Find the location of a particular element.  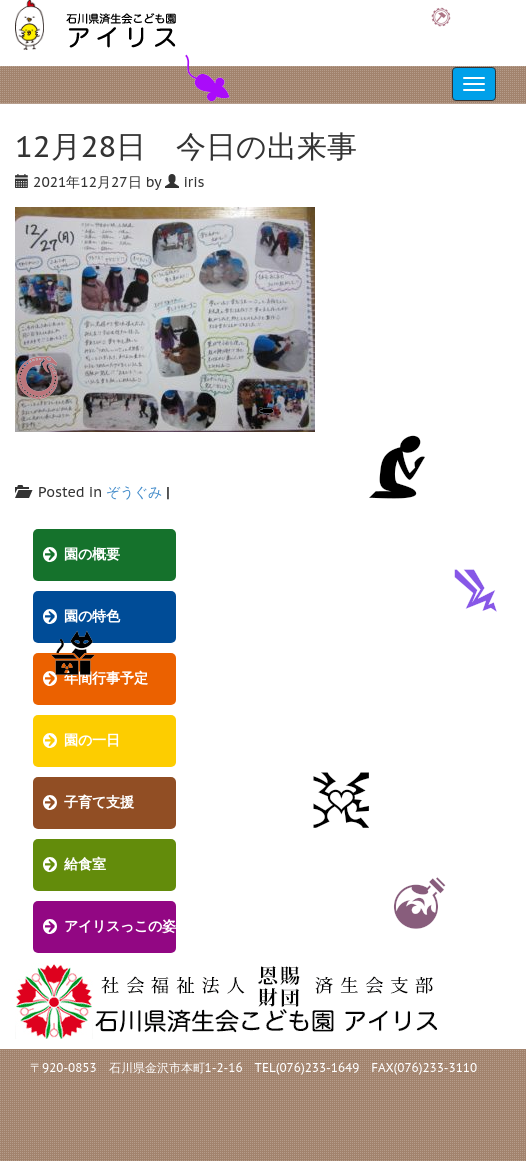

use a fire potion or consumable item is located at coordinates (420, 903).